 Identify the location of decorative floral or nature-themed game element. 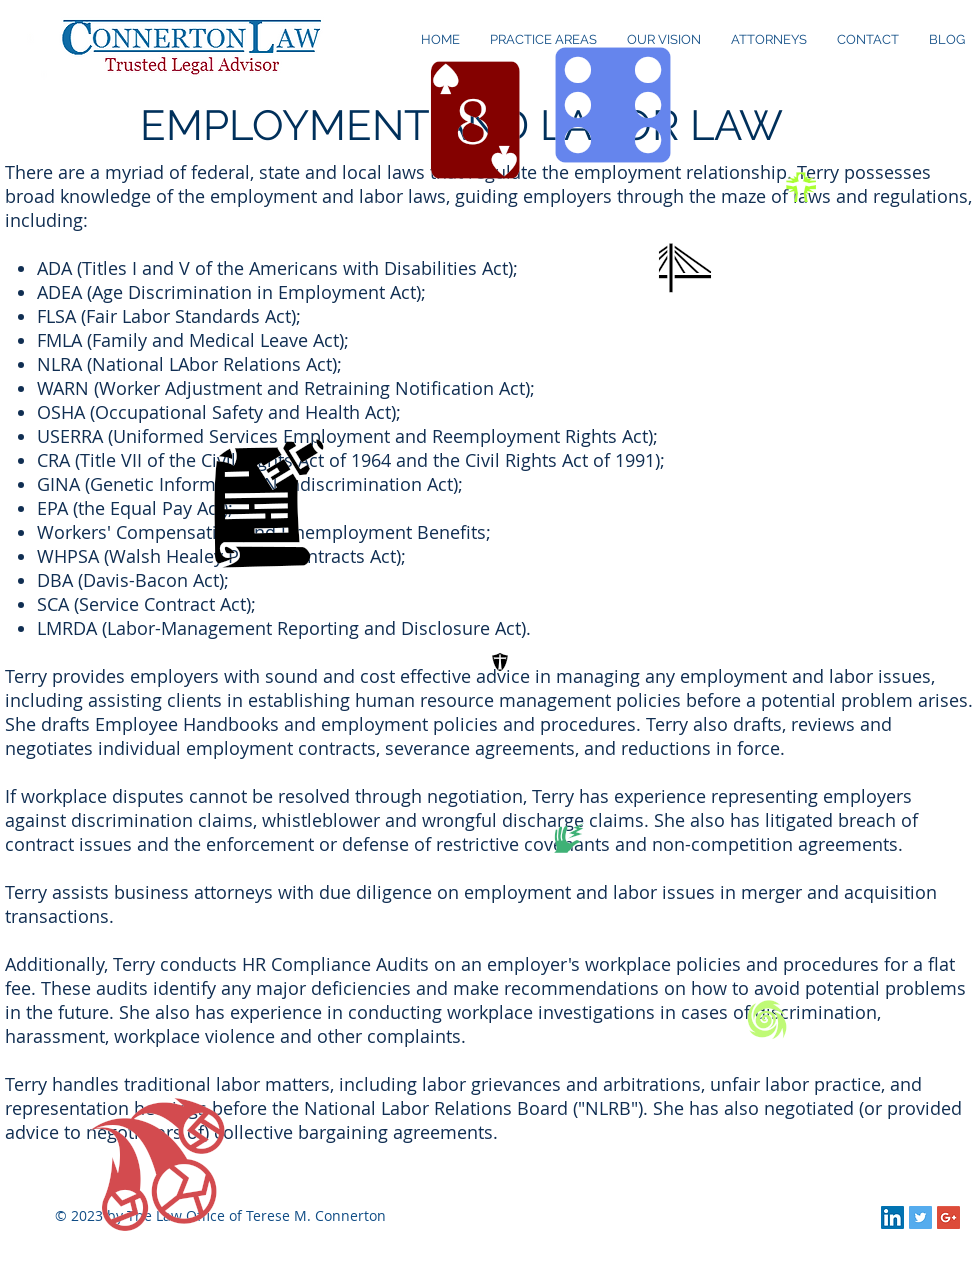
(767, 1020).